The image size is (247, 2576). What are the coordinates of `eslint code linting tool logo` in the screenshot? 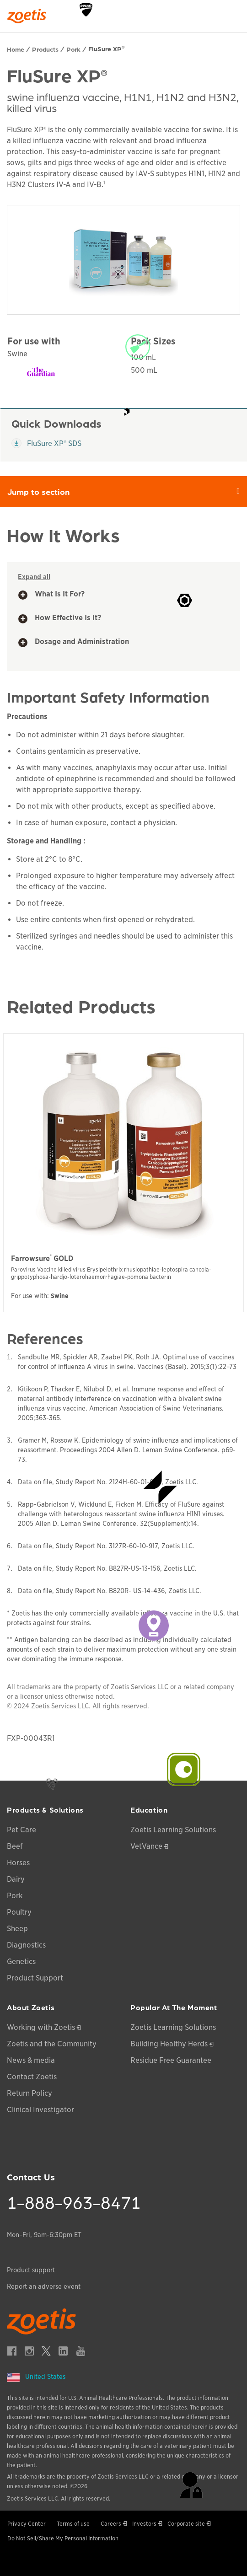 It's located at (184, 600).